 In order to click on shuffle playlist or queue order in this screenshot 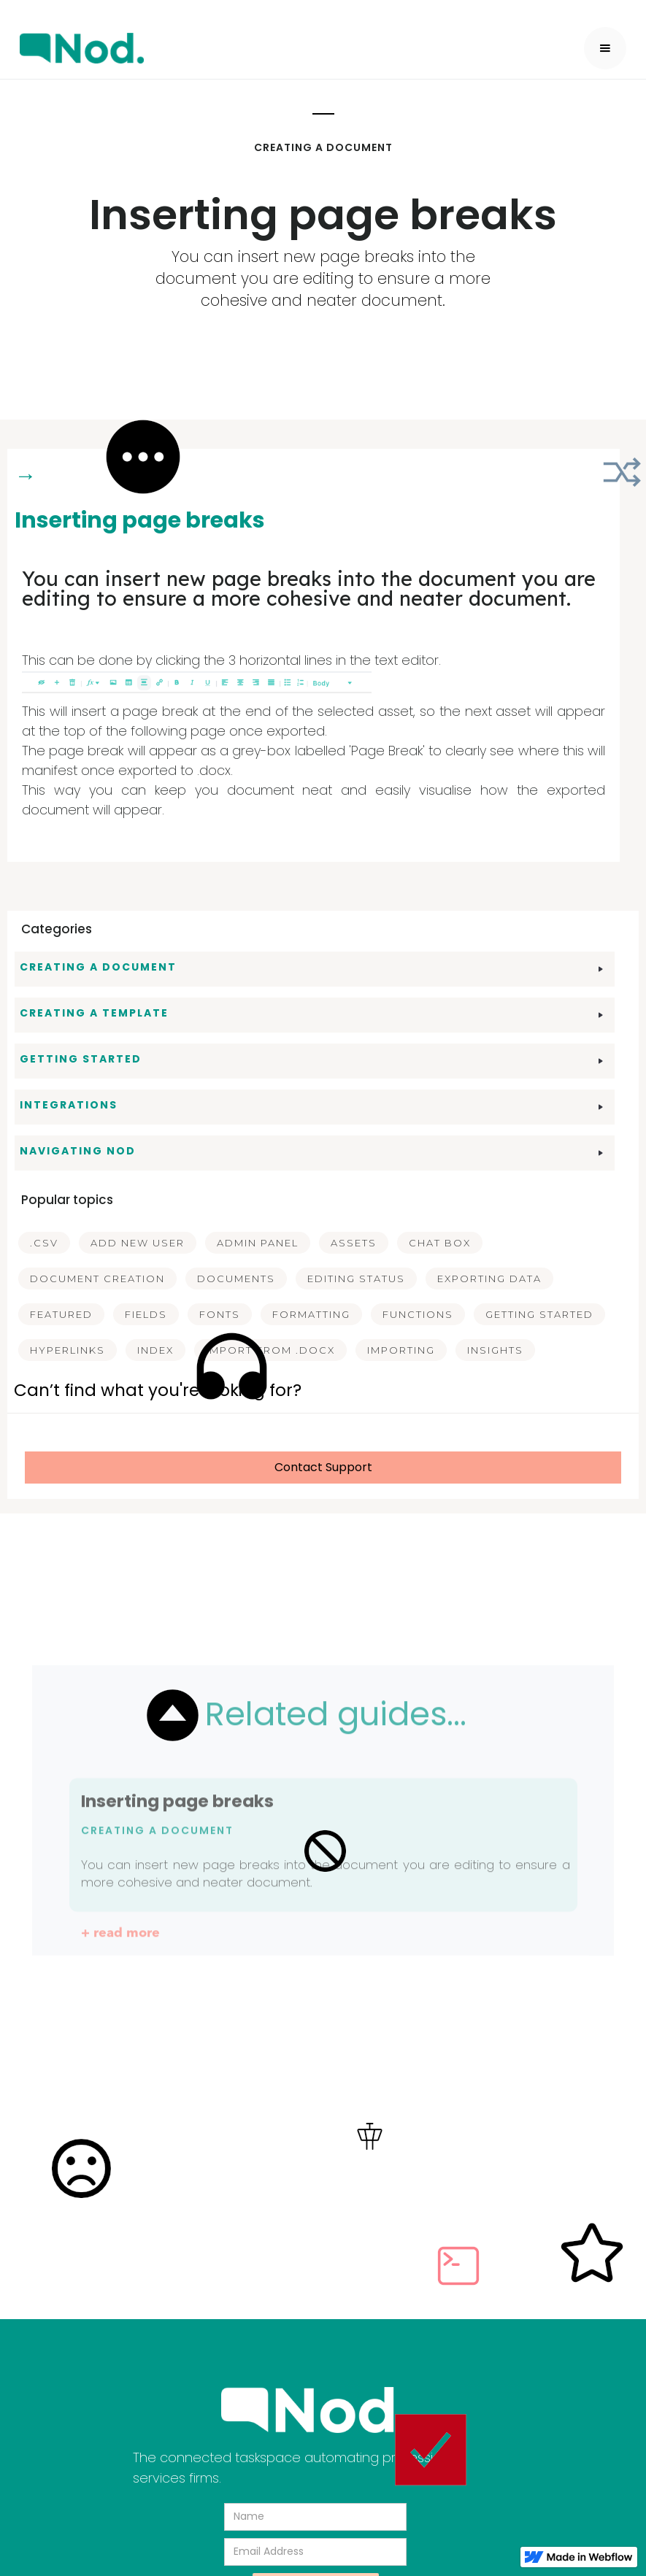, I will do `click(622, 472)`.